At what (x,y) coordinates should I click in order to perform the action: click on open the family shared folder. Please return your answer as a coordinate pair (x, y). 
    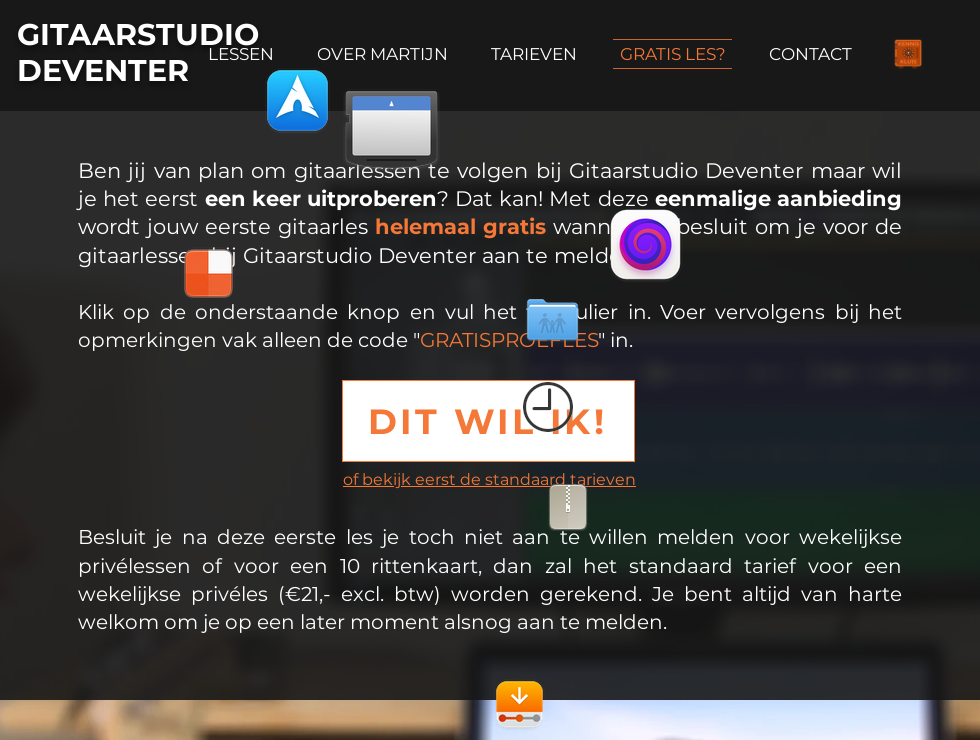
    Looking at the image, I should click on (552, 319).